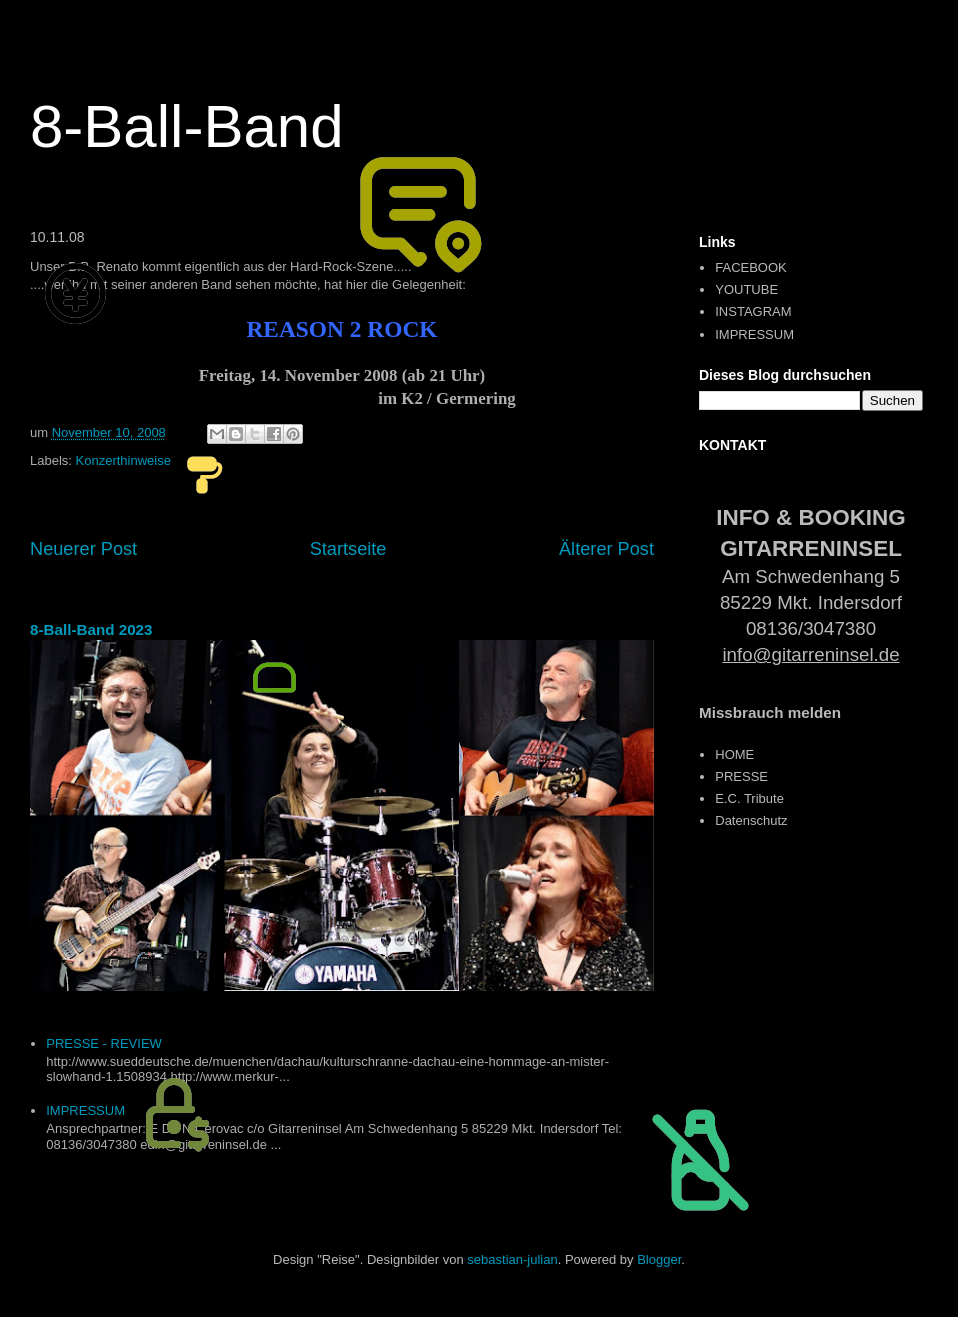 Image resolution: width=958 pixels, height=1317 pixels. What do you see at coordinates (418, 209) in the screenshot?
I see `pin a message to a specific location` at bounding box center [418, 209].